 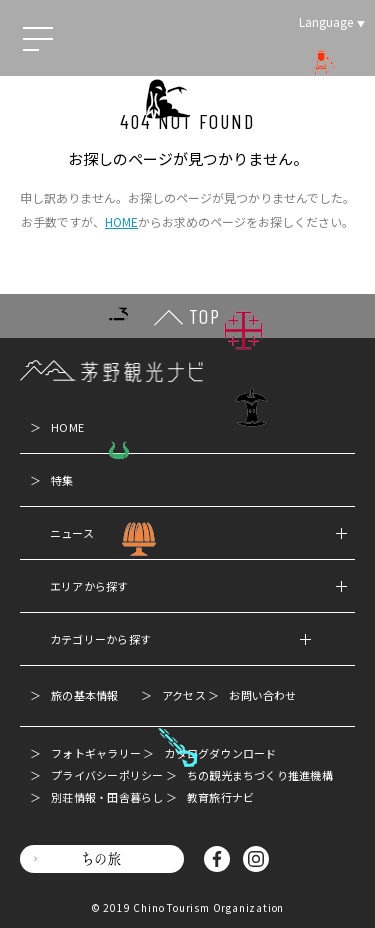 I want to click on indicates food waste or compost category, so click(x=251, y=407).